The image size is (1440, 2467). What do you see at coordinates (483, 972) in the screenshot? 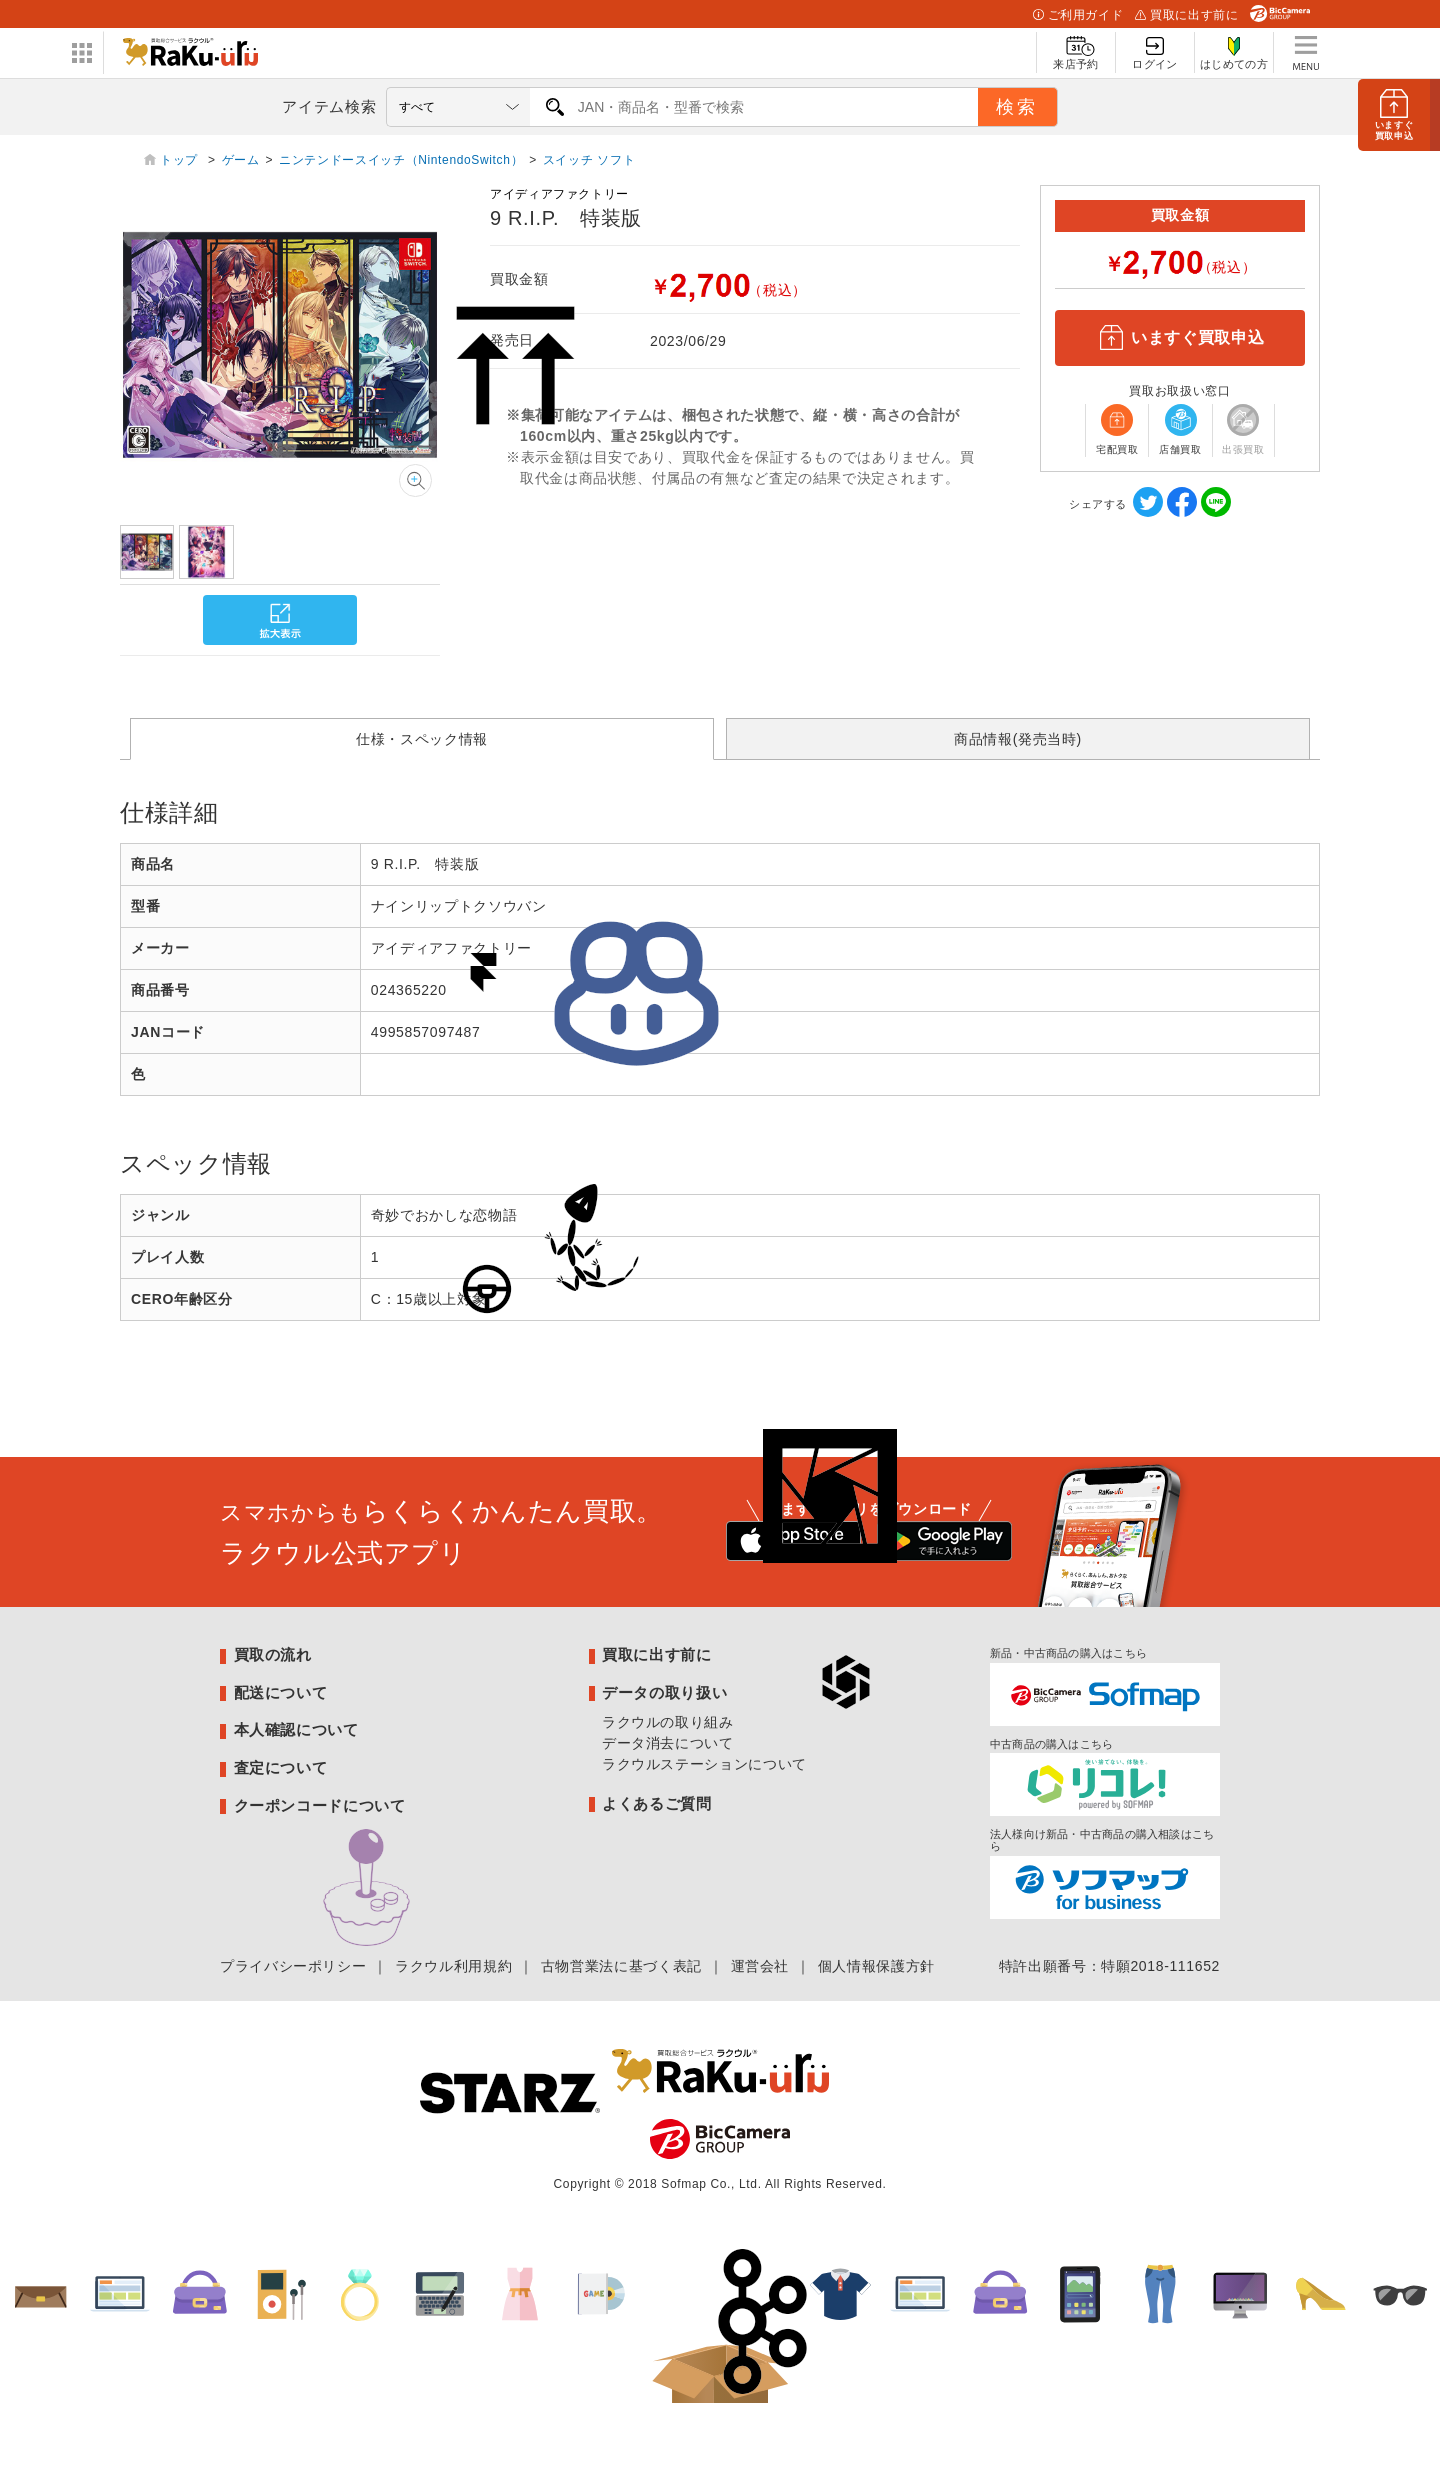
I see `open framer design tool` at bounding box center [483, 972].